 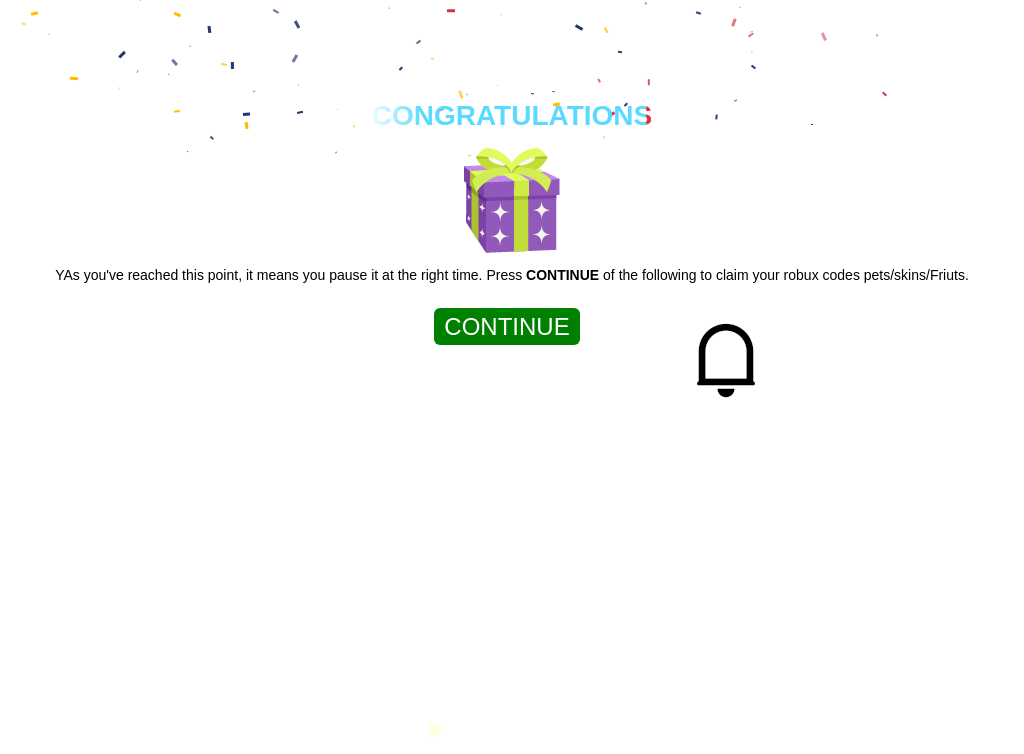 What do you see at coordinates (435, 730) in the screenshot?
I see `react.js framework logo` at bounding box center [435, 730].